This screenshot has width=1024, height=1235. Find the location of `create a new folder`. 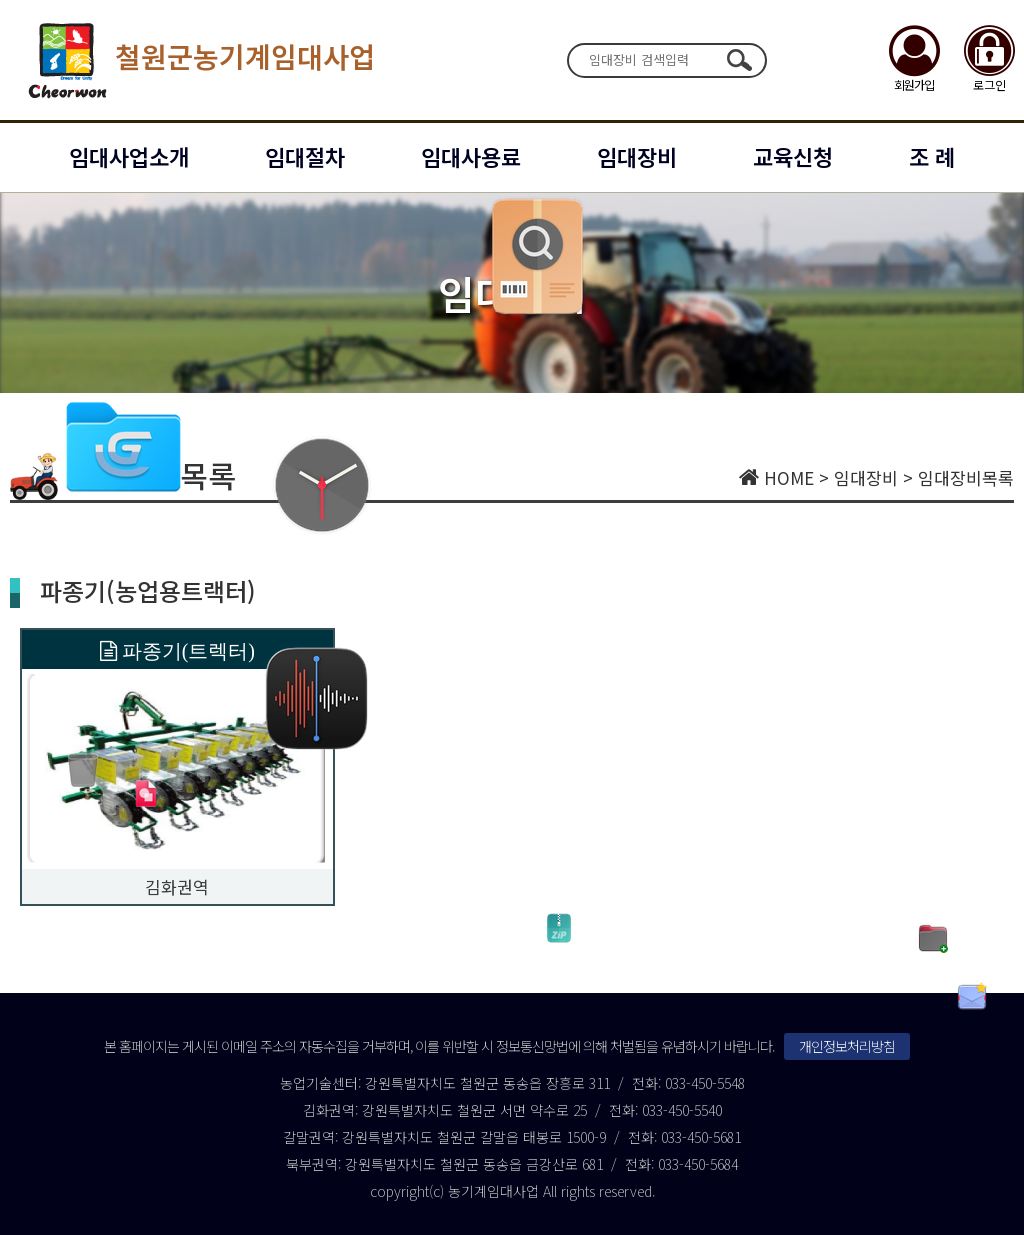

create a new folder is located at coordinates (933, 938).